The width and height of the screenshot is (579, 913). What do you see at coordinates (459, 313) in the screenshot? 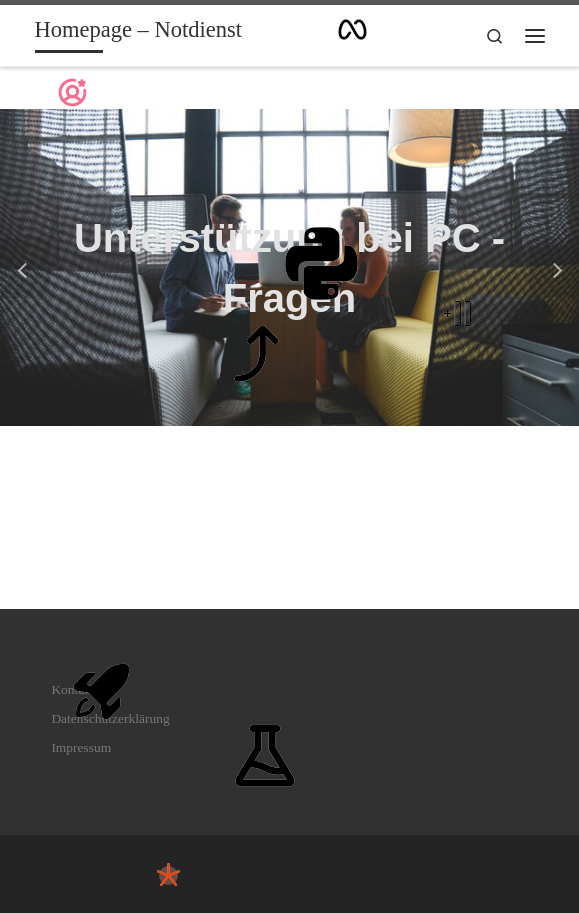
I see `add a column to the left` at bounding box center [459, 313].